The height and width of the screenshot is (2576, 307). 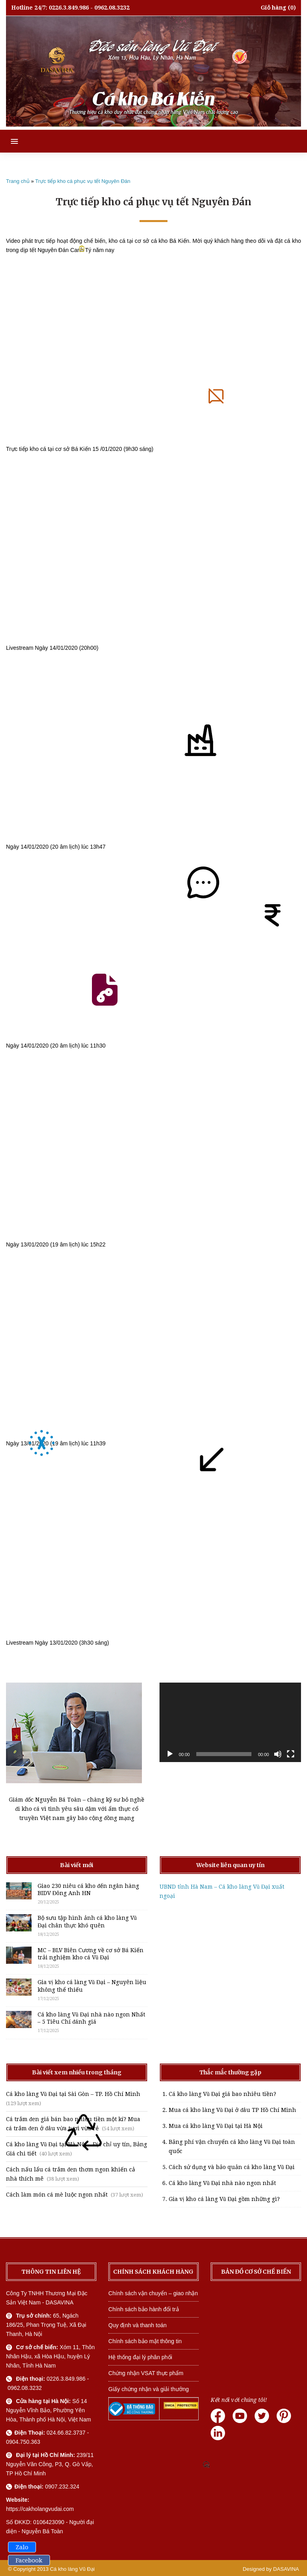 I want to click on mute or disable chat notifications, so click(x=216, y=396).